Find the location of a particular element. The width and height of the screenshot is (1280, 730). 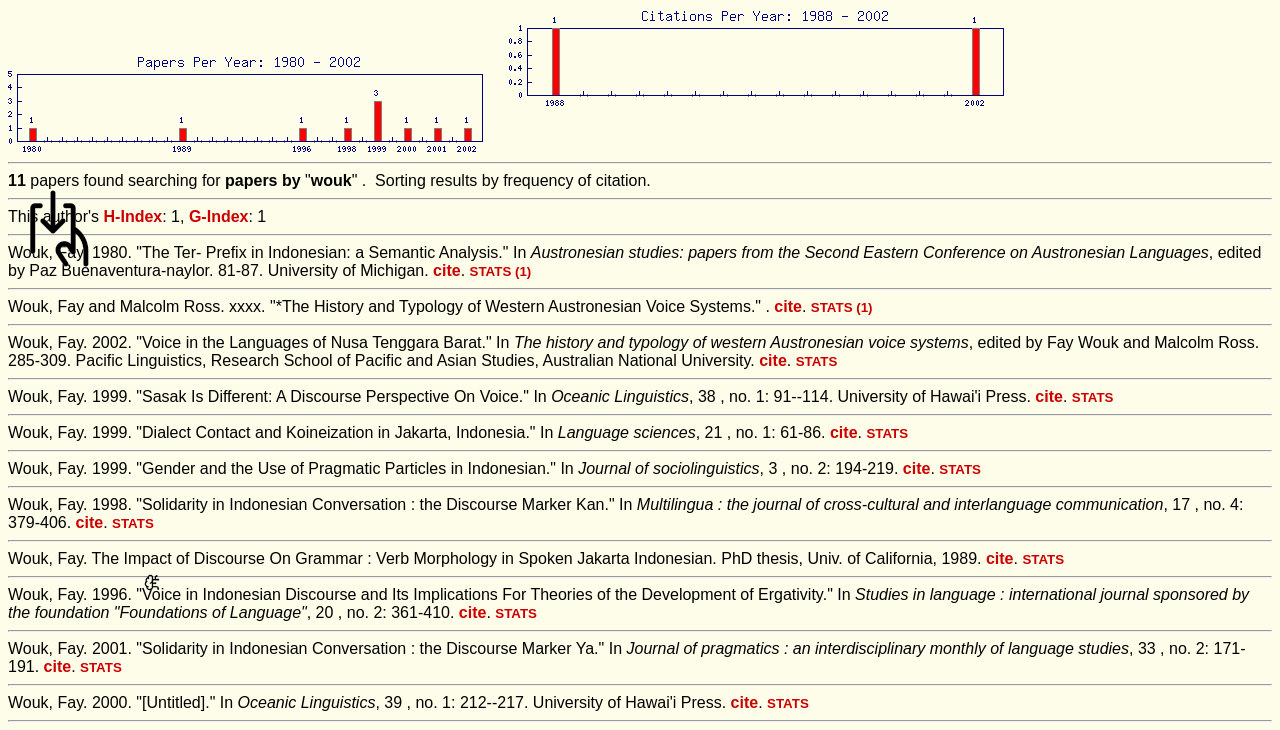

withdraw funds or cash out is located at coordinates (55, 228).